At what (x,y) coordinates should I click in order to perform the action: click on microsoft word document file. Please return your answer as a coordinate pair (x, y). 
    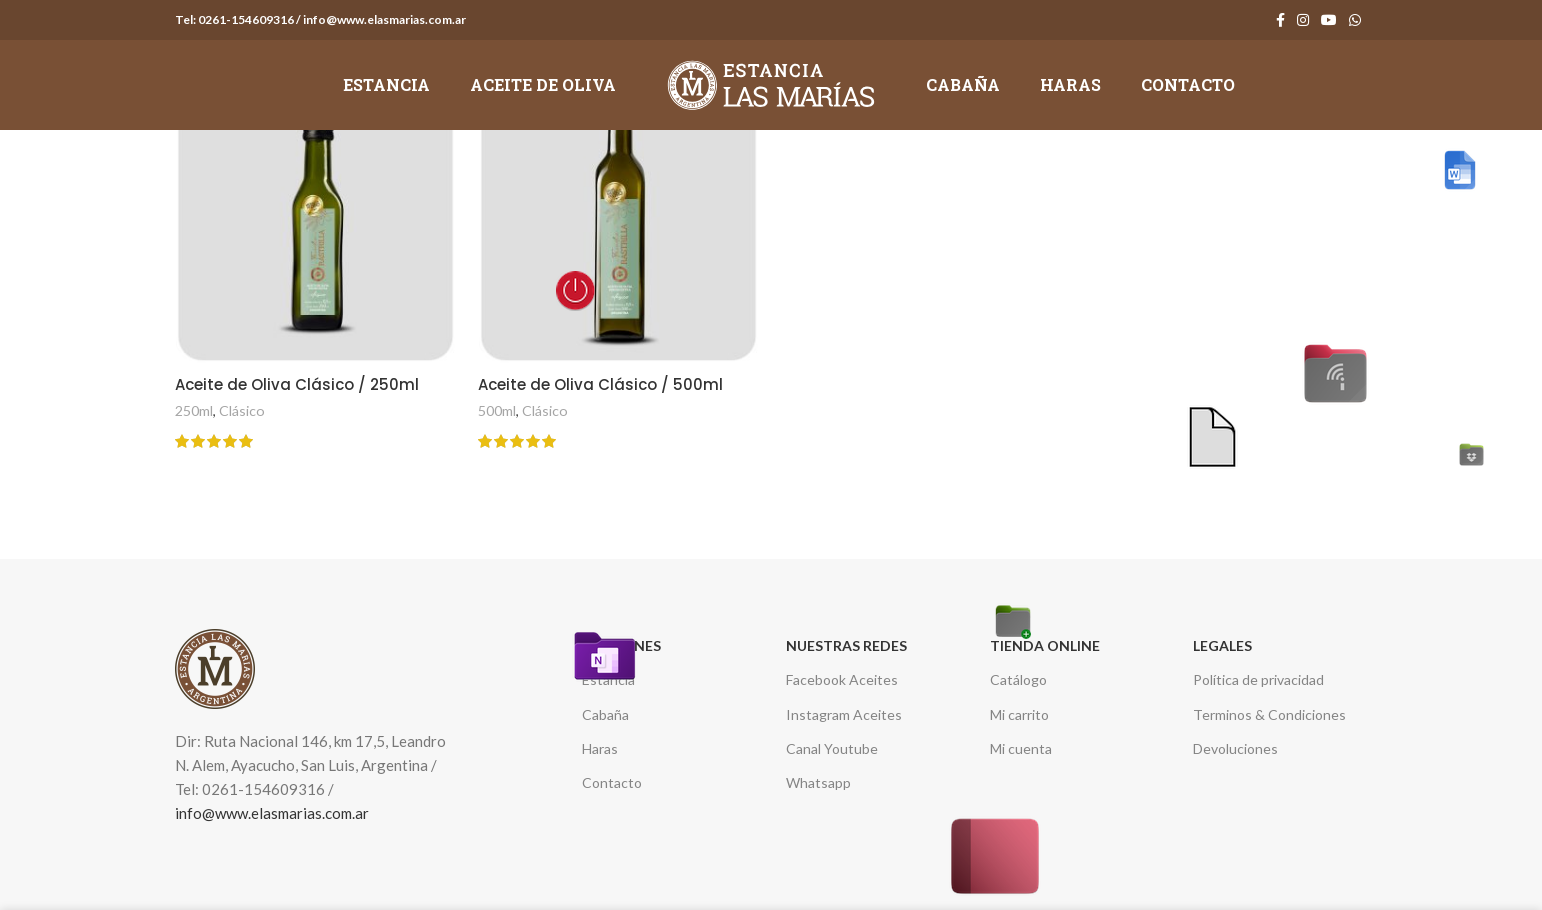
    Looking at the image, I should click on (1460, 170).